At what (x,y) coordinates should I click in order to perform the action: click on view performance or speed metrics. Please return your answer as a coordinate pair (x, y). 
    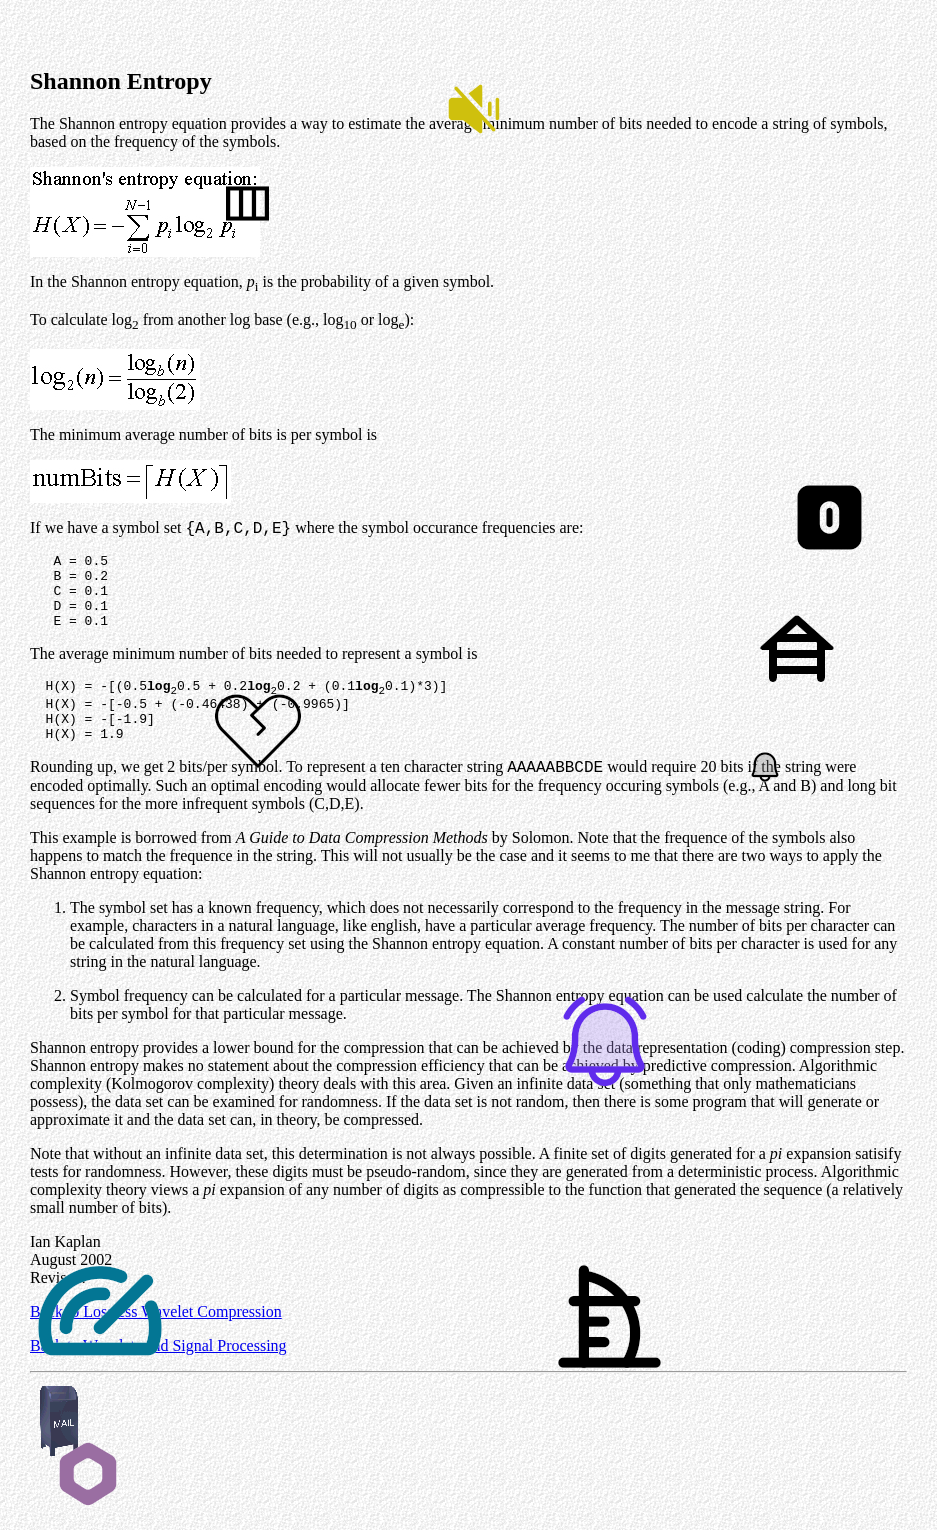
    Looking at the image, I should click on (100, 1315).